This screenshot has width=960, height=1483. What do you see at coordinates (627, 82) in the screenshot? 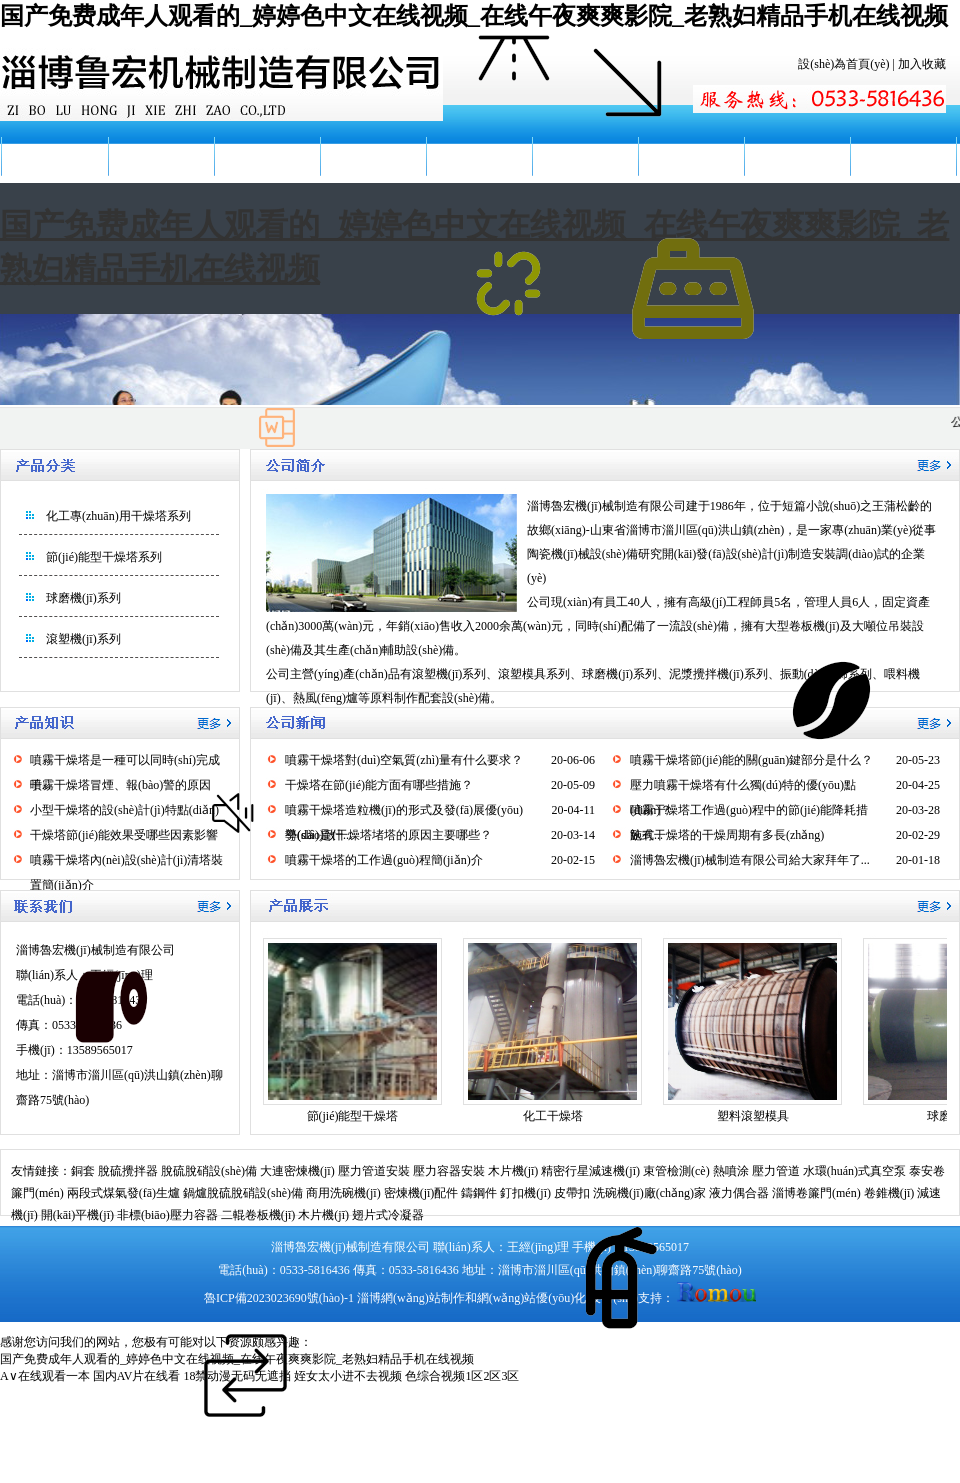
I see `navigate to the next item diagonally` at bounding box center [627, 82].